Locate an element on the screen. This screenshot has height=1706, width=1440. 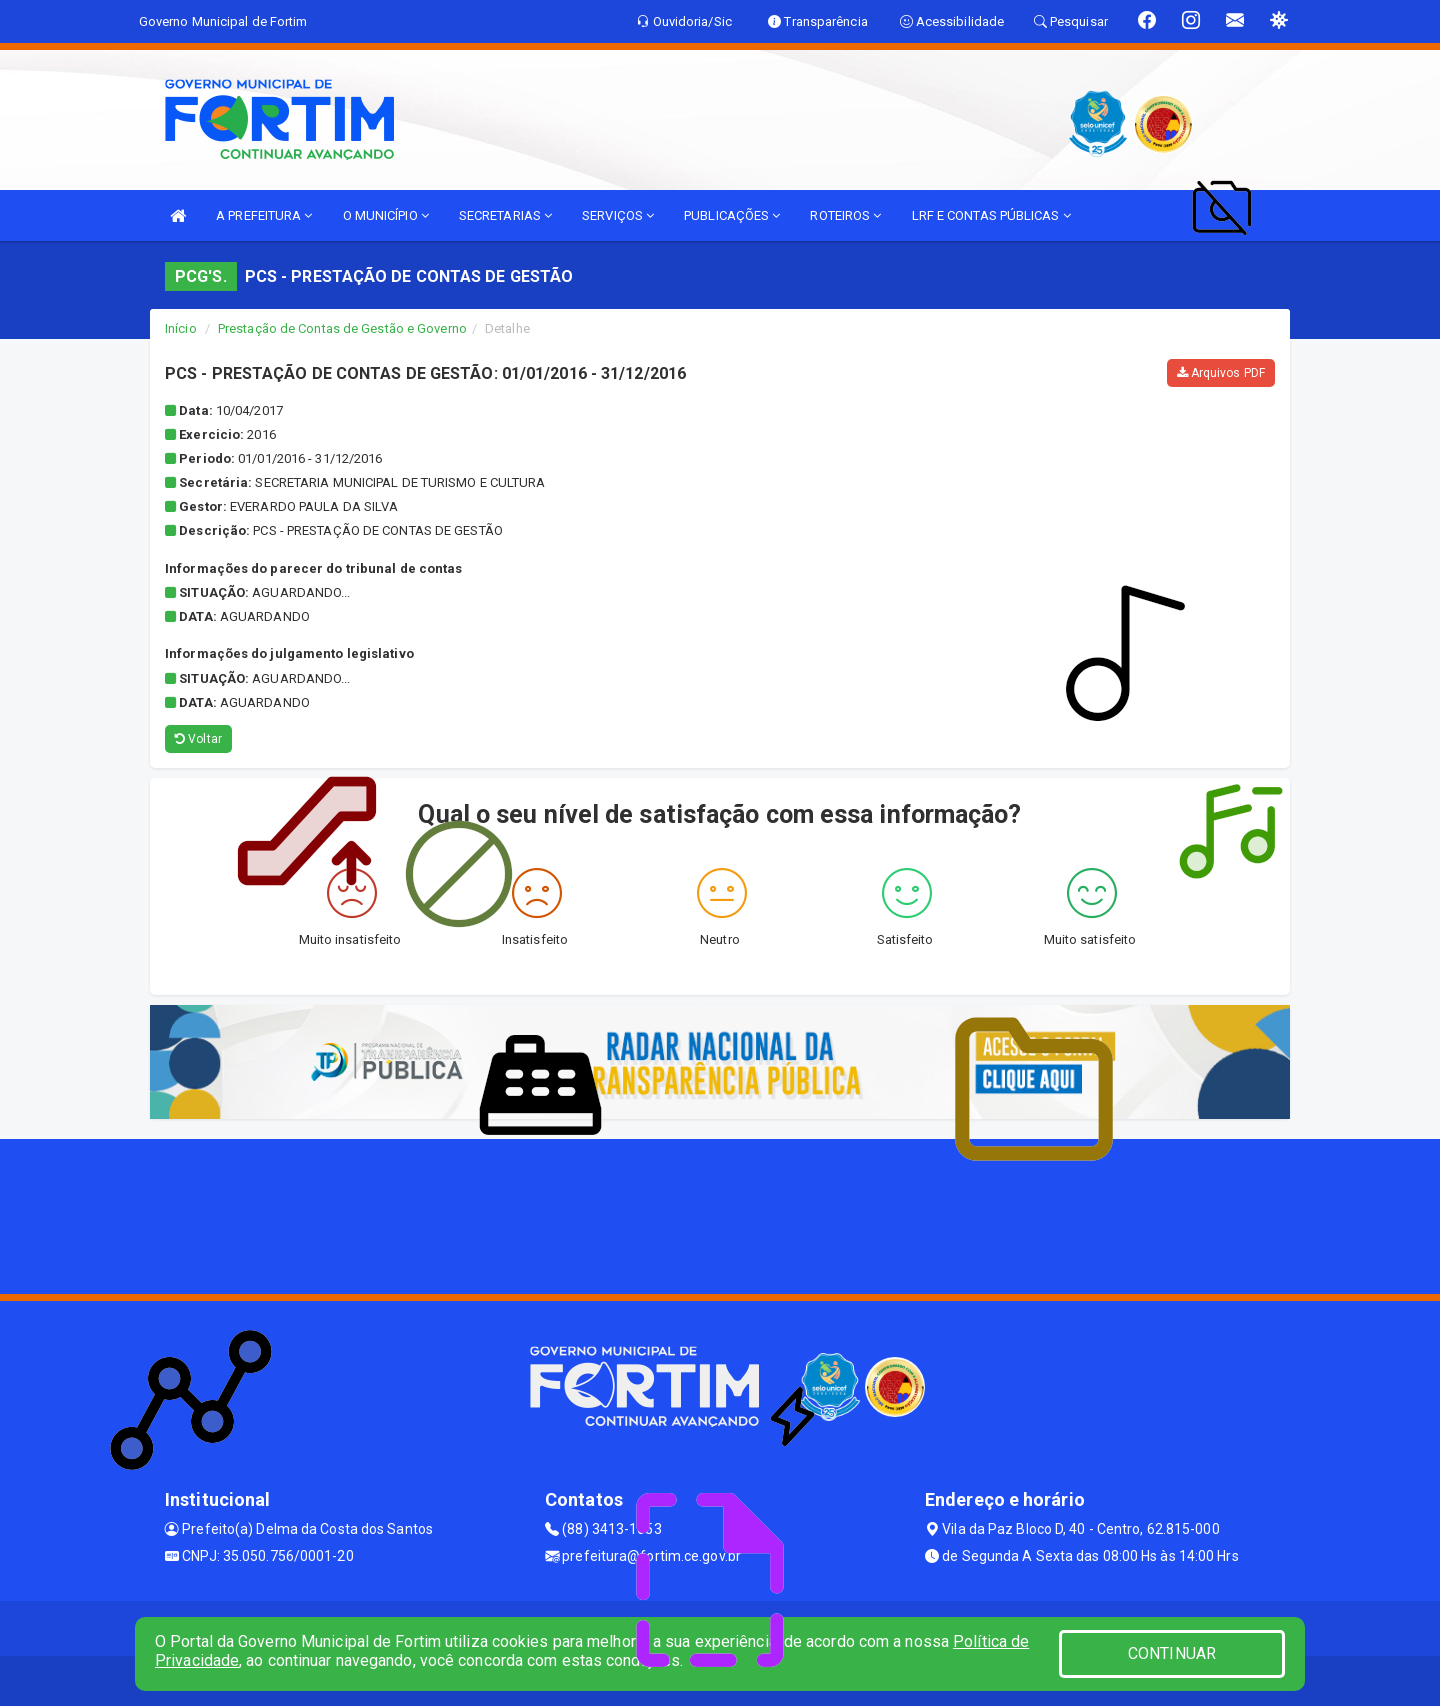
indicates fast or instant action is located at coordinates (792, 1416).